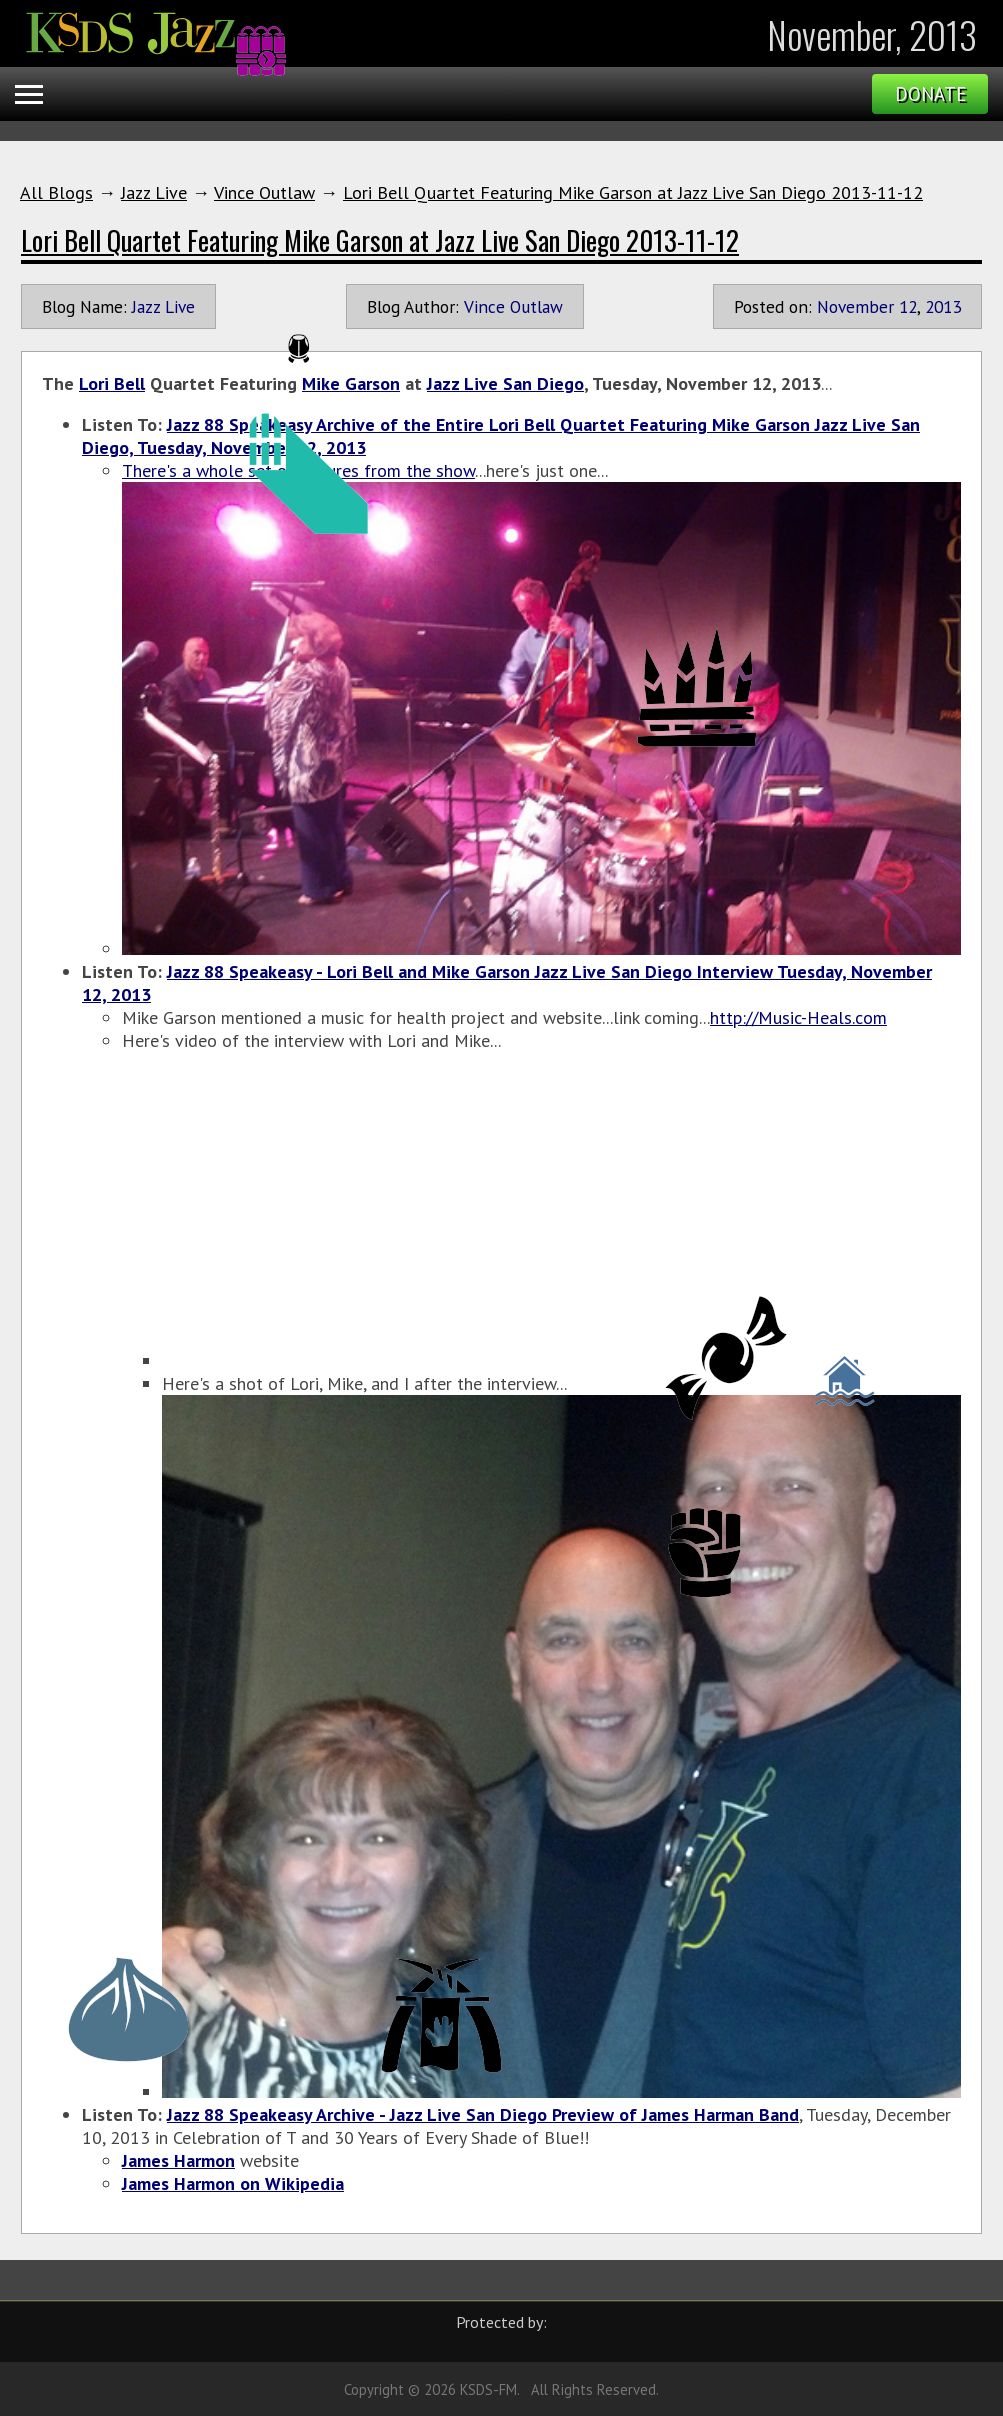  Describe the element at coordinates (441, 2015) in the screenshot. I see `select a clan or faction banner` at that location.